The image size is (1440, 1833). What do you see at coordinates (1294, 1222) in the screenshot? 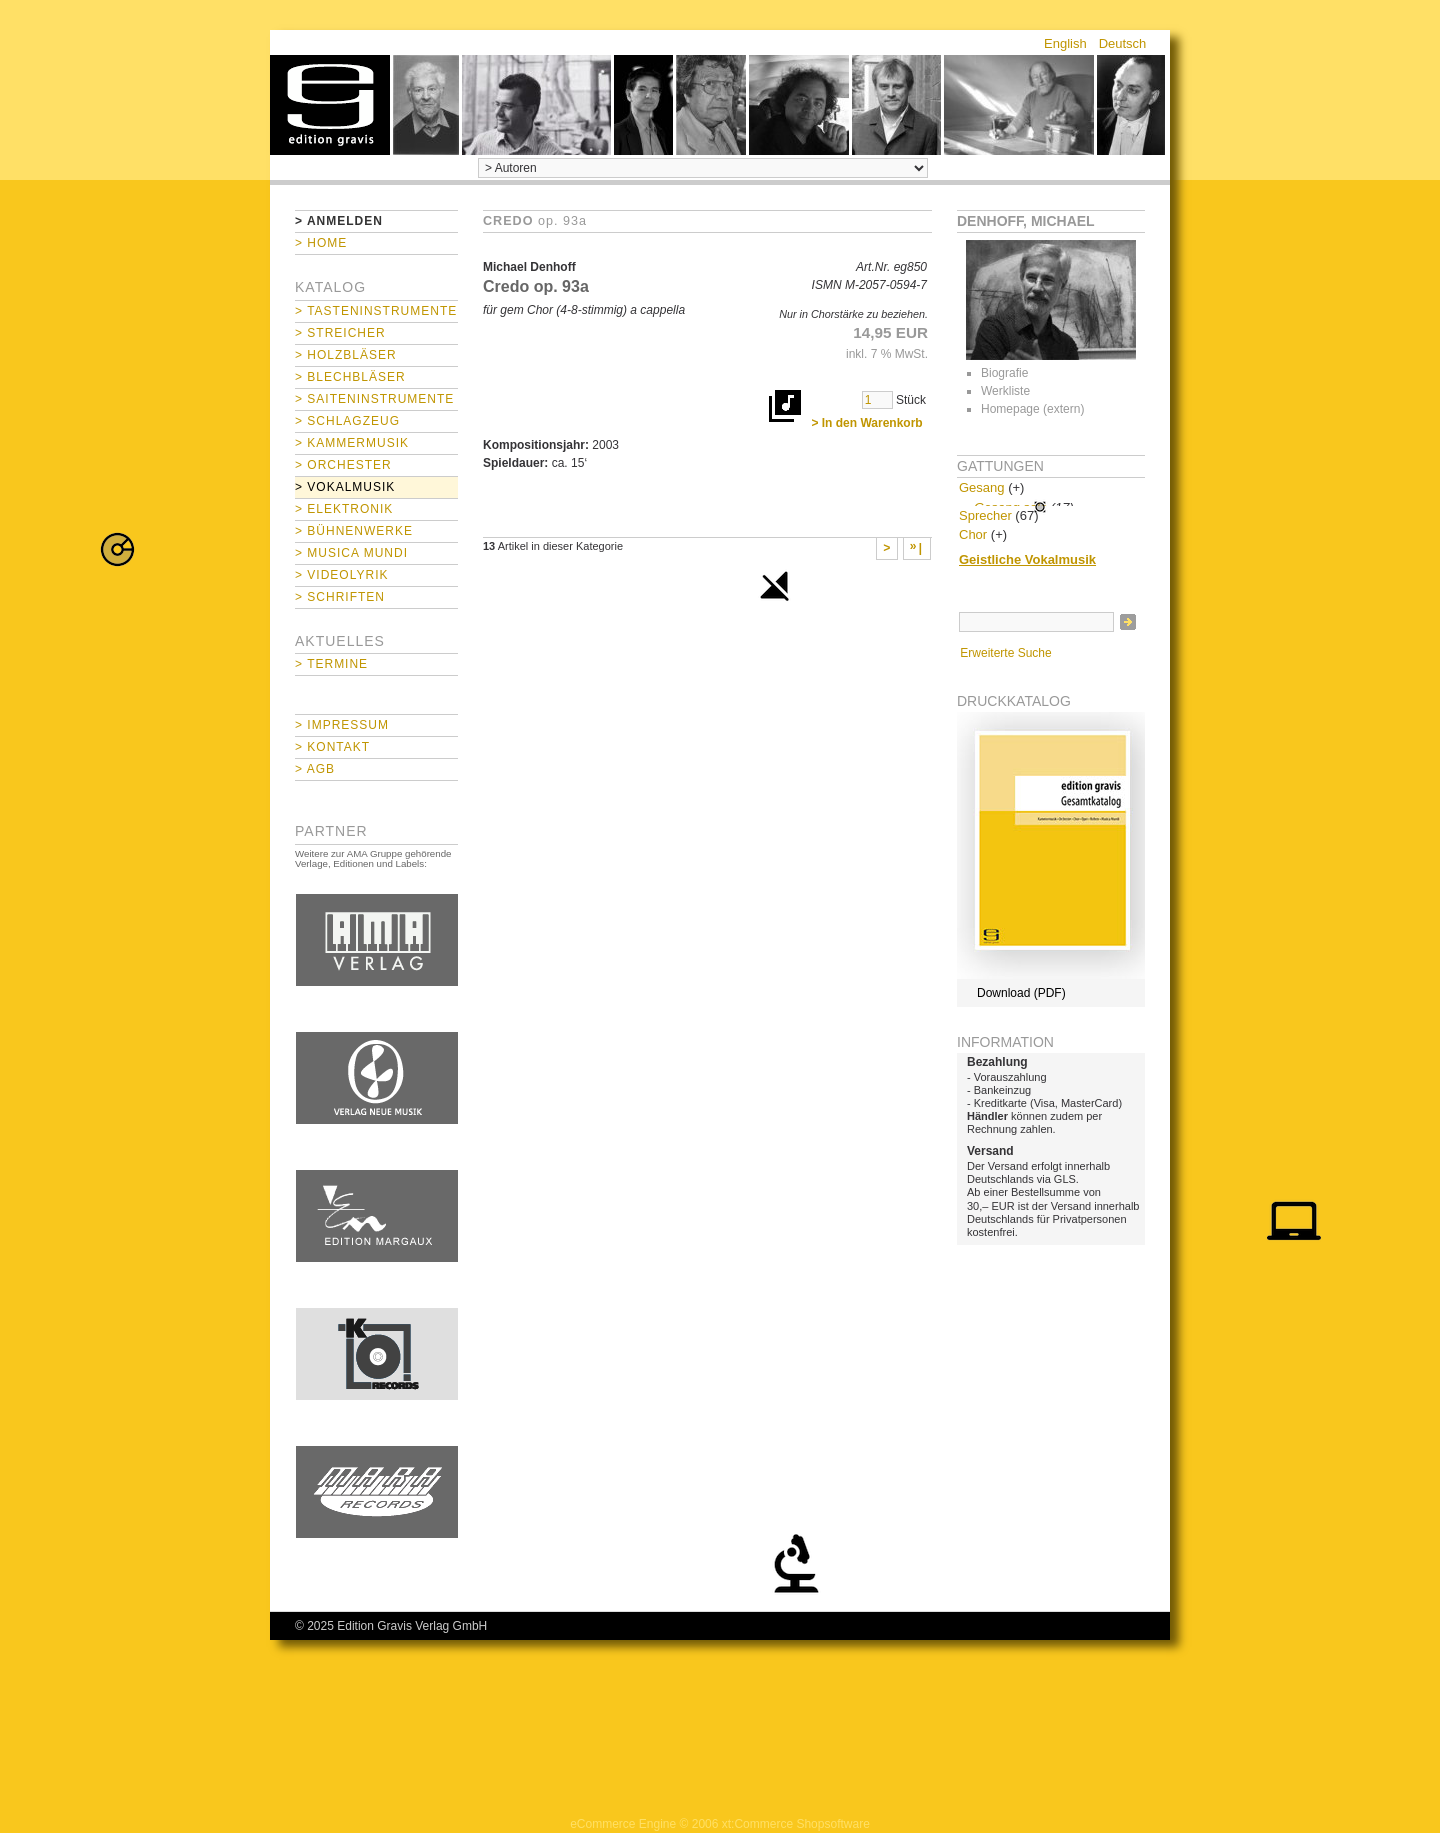
I see `access chromebook or laptop settings` at bounding box center [1294, 1222].